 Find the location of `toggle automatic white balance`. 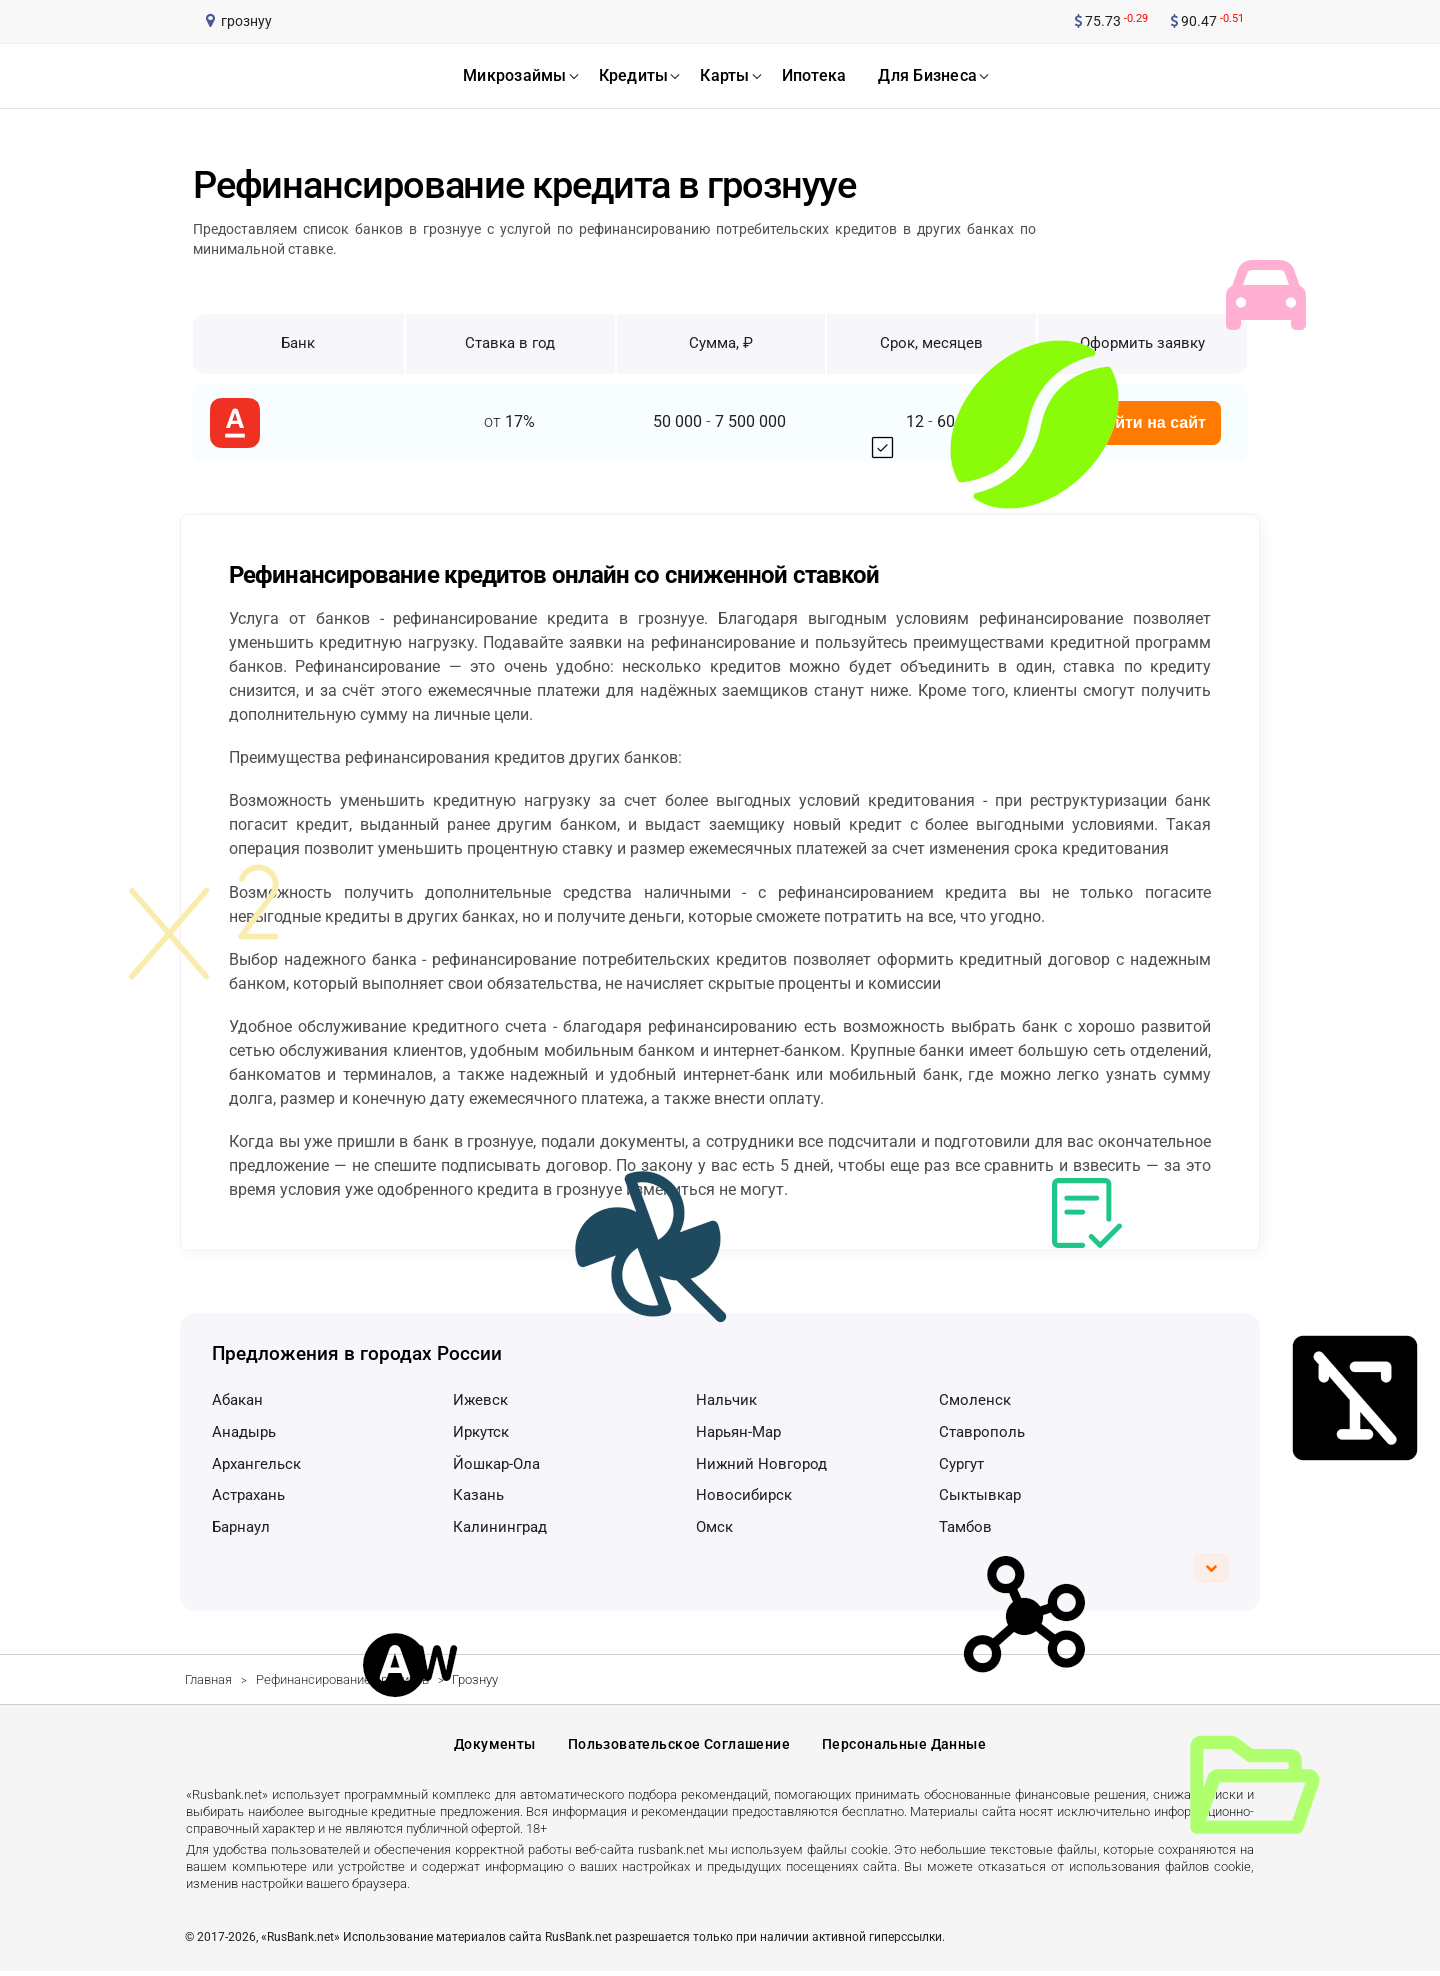

toggle automatic white balance is located at coordinates (411, 1665).